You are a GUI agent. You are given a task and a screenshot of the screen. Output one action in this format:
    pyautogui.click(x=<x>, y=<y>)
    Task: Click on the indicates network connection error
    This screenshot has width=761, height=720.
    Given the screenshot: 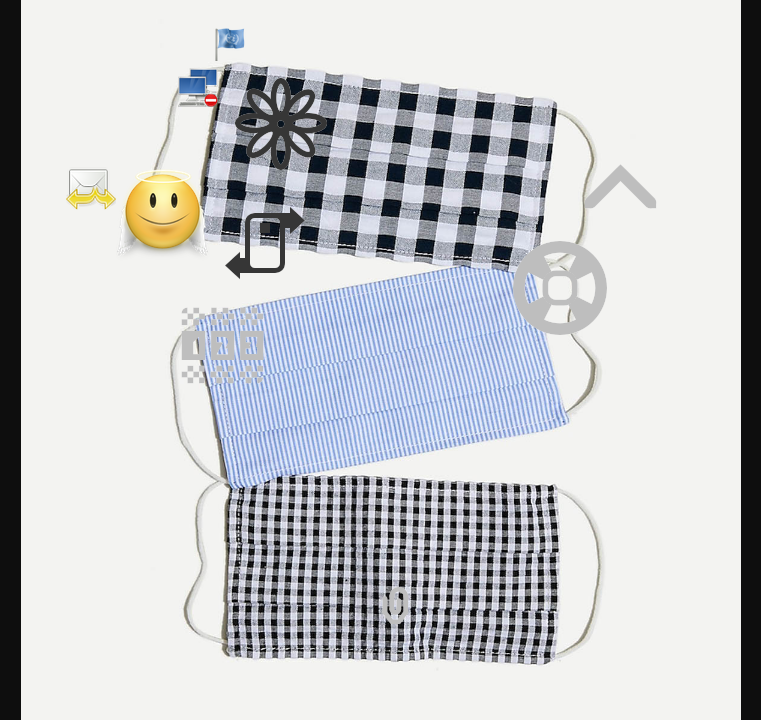 What is the action you would take?
    pyautogui.click(x=197, y=87)
    